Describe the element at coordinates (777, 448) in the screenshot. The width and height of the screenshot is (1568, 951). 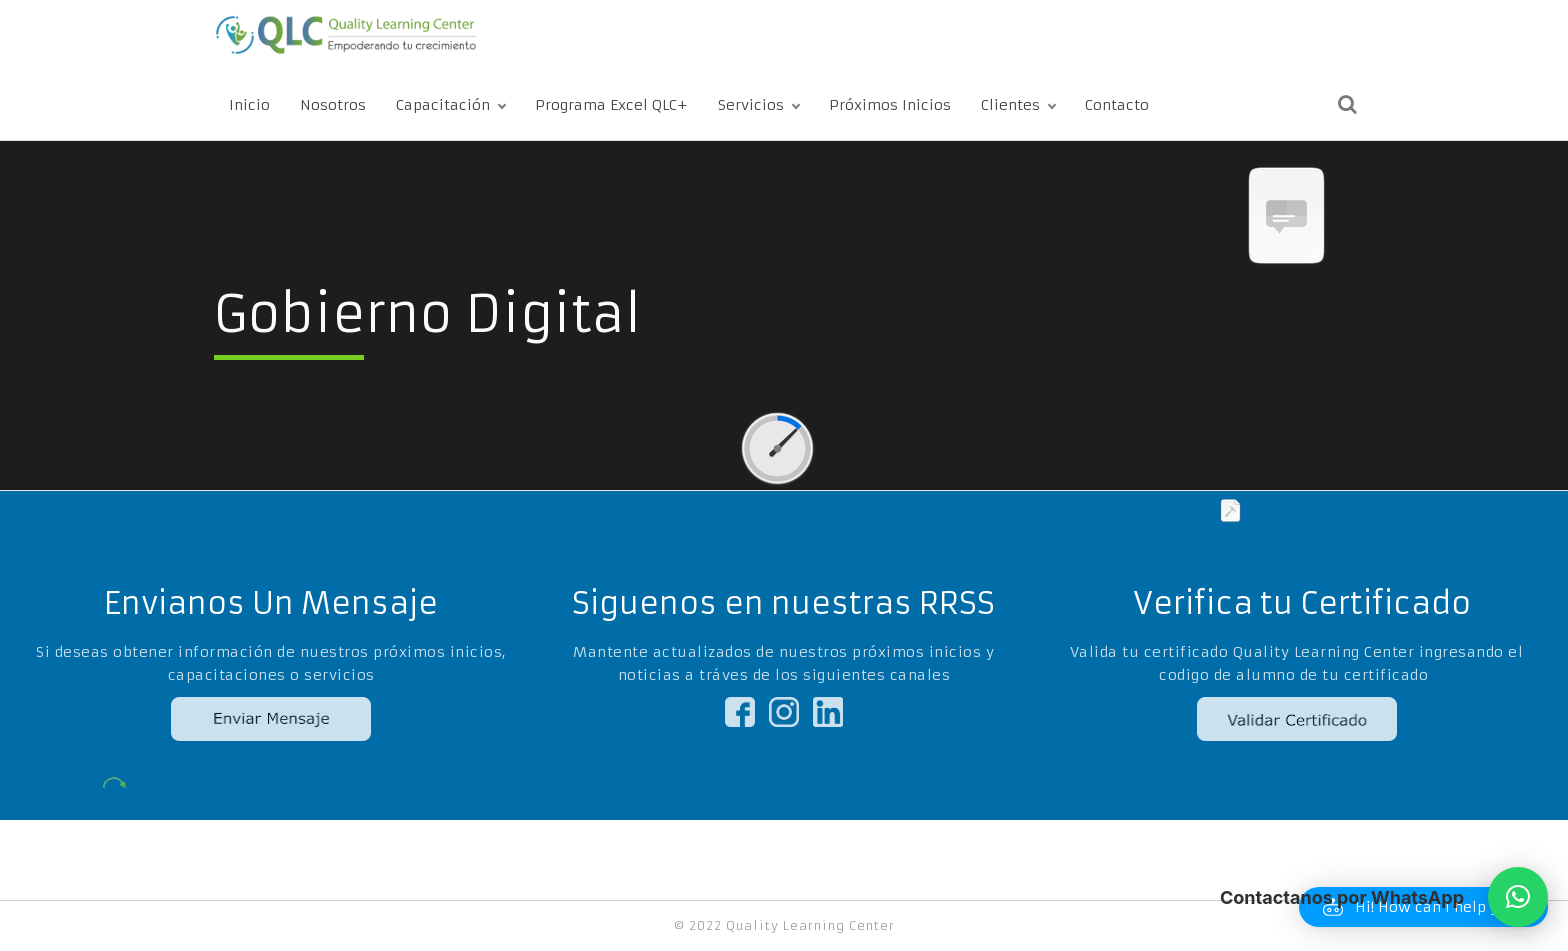
I see `open sysprof system profiler application` at that location.